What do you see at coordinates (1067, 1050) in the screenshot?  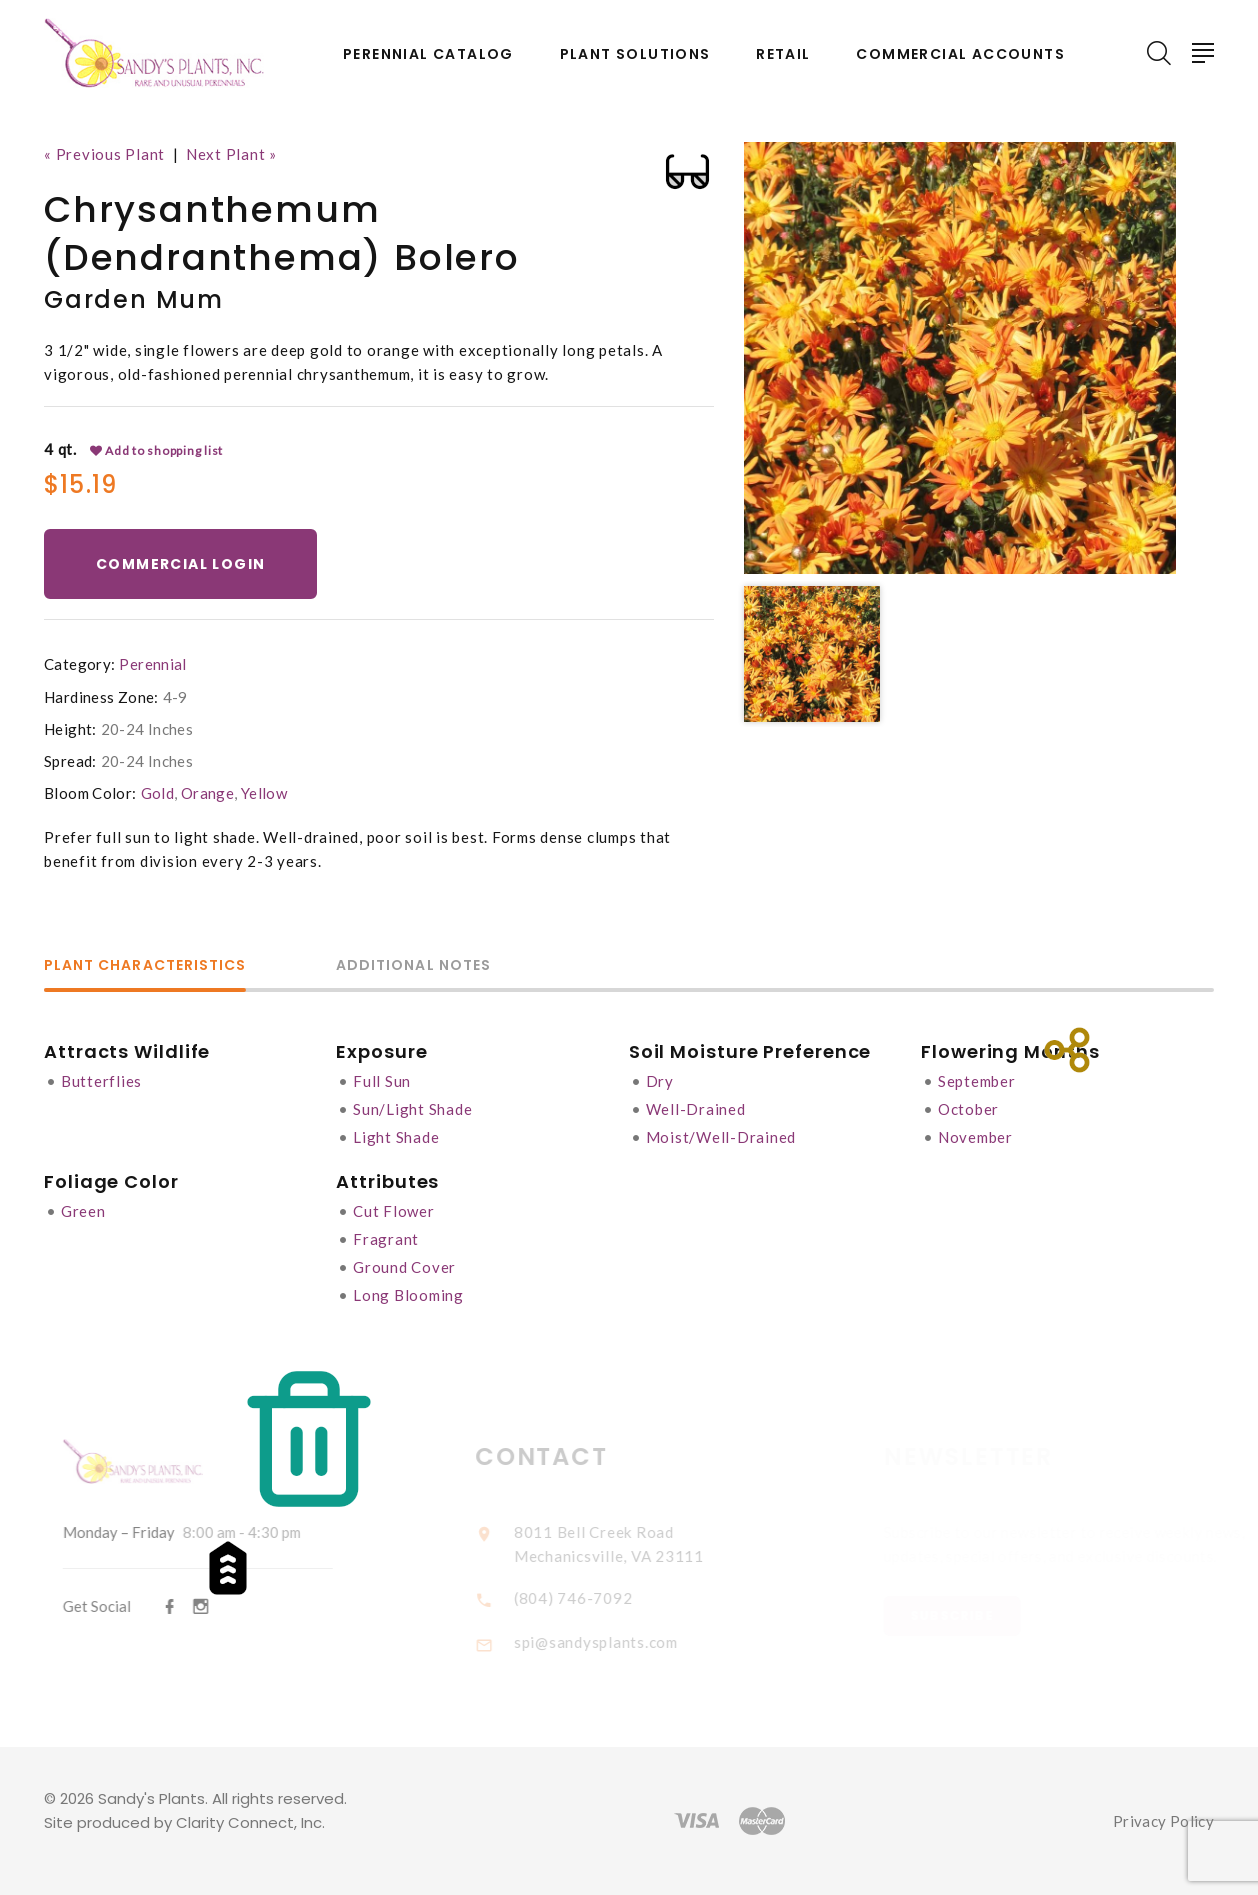 I see `view ripple (XRP) cryptocurrency balance` at bounding box center [1067, 1050].